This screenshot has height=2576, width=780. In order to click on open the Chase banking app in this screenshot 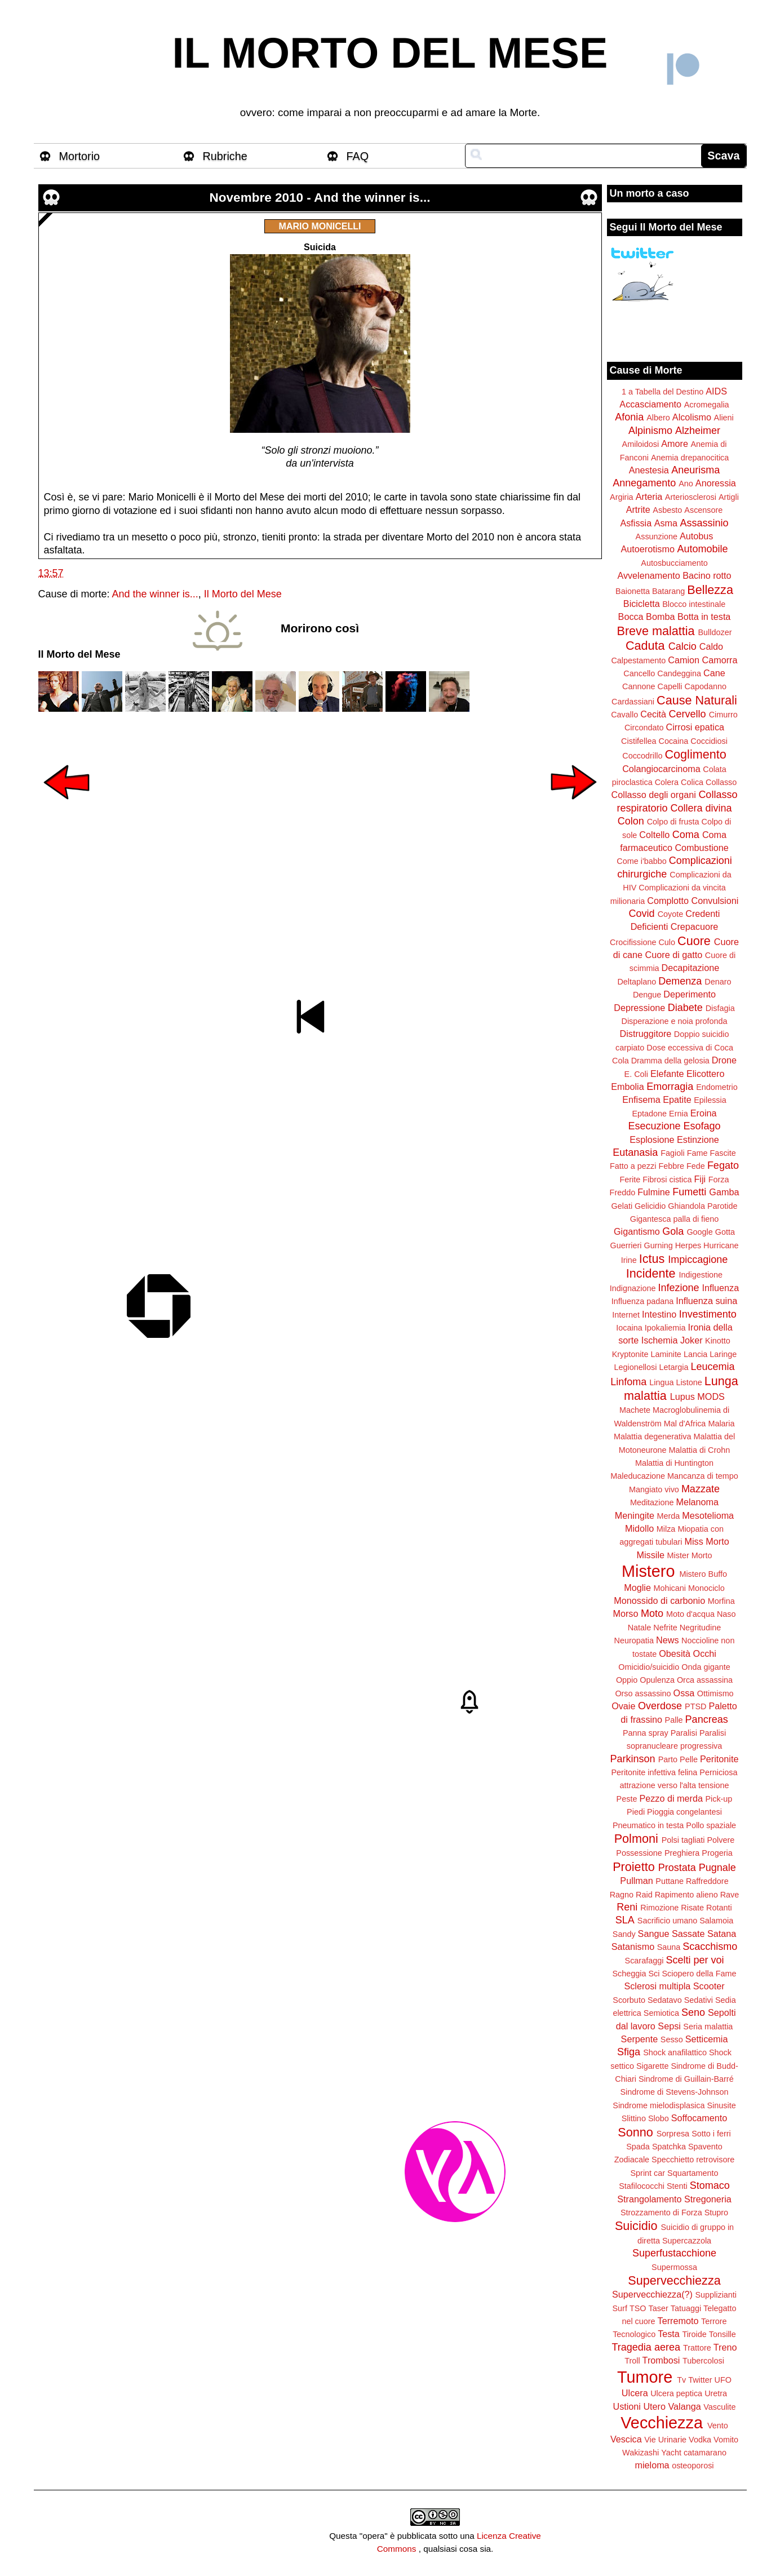, I will do `click(158, 1306)`.